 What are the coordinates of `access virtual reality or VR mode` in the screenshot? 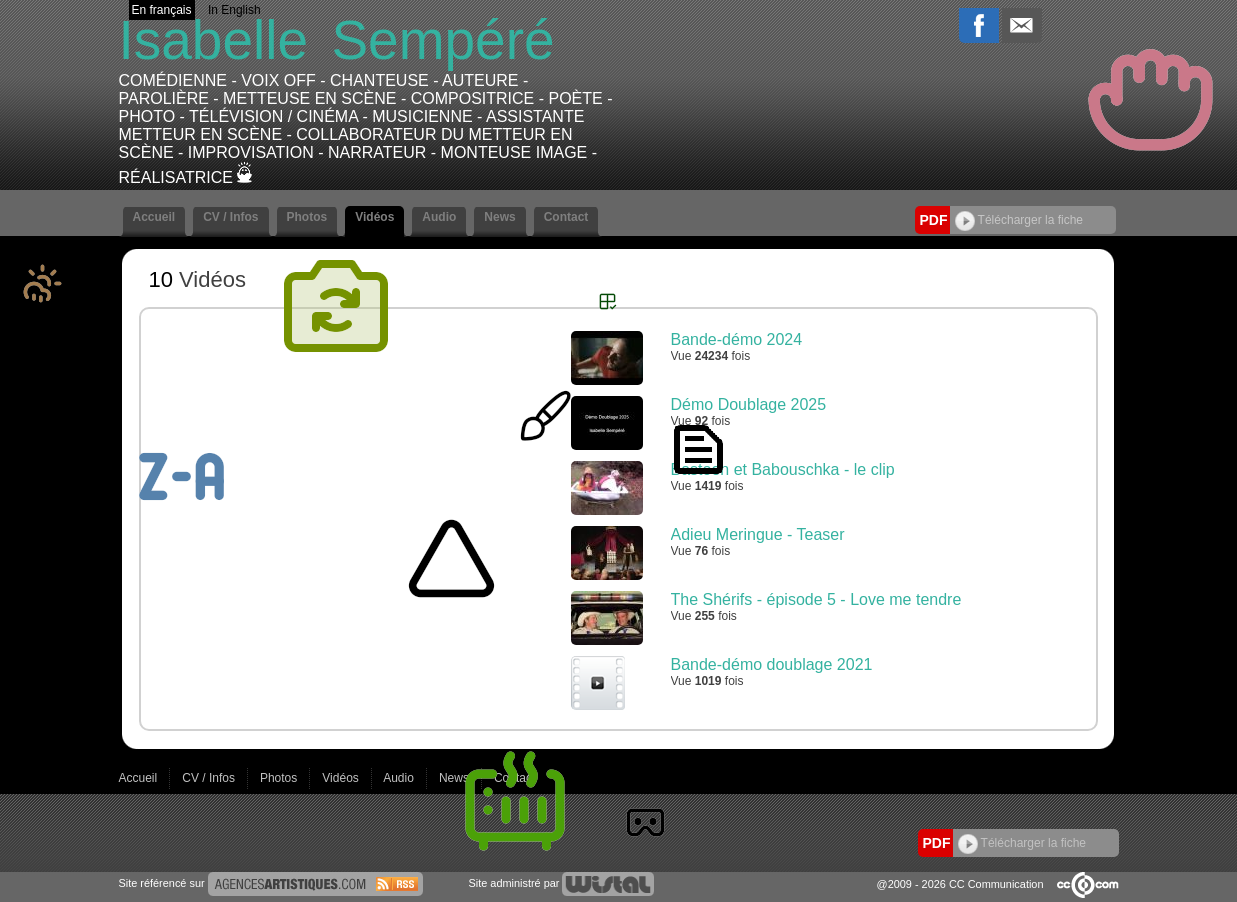 It's located at (645, 821).